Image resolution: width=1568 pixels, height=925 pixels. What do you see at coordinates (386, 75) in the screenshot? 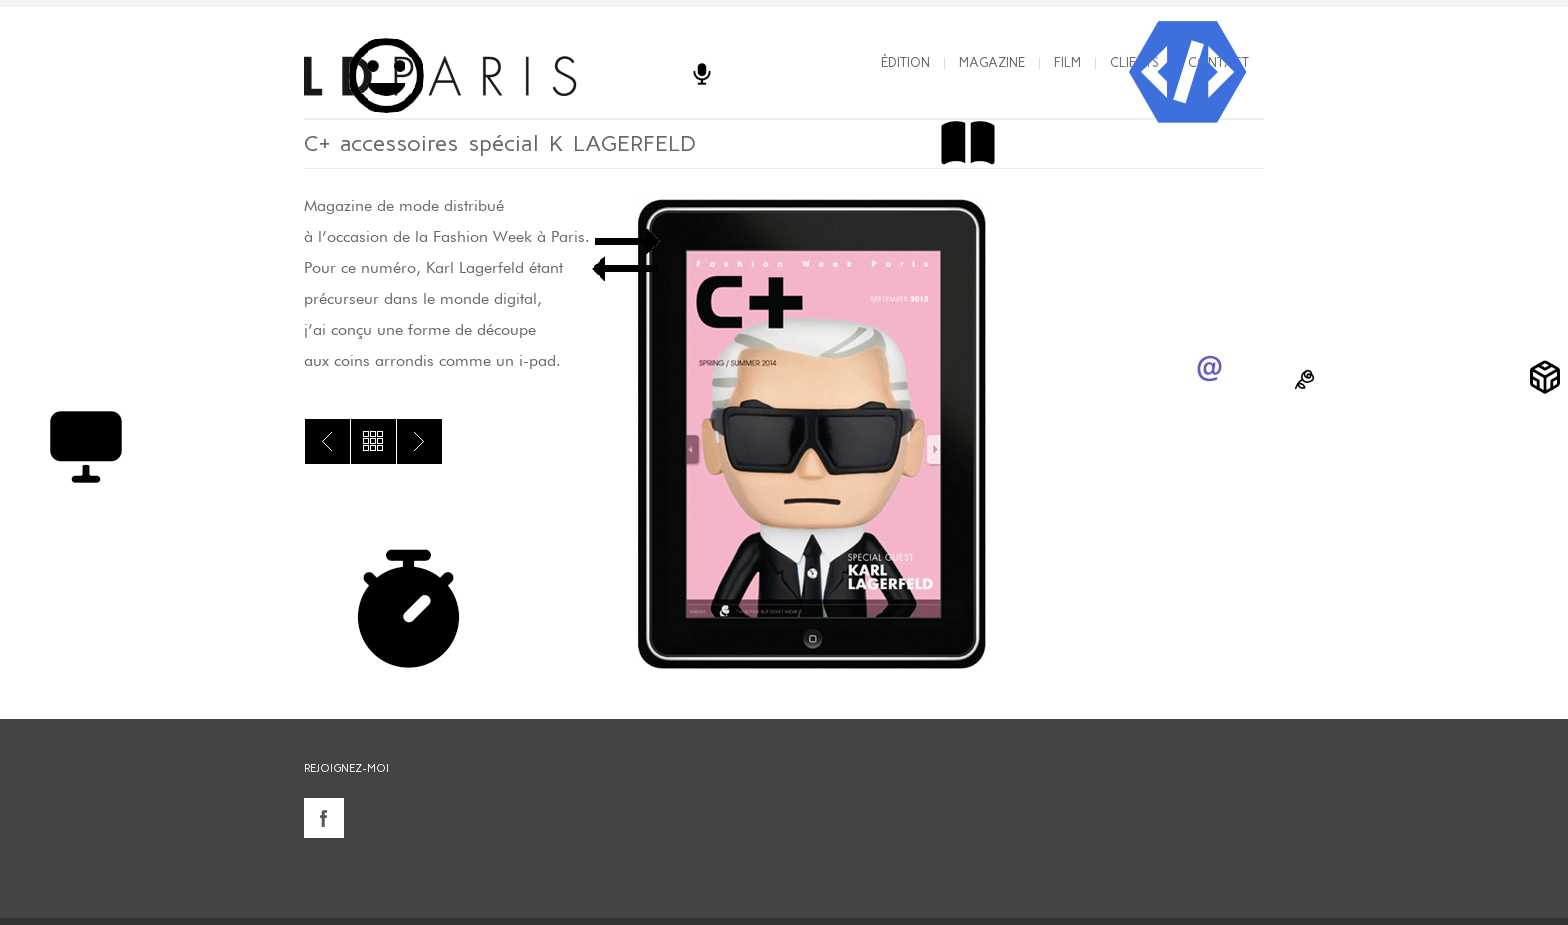
I see `set your mood or status` at bounding box center [386, 75].